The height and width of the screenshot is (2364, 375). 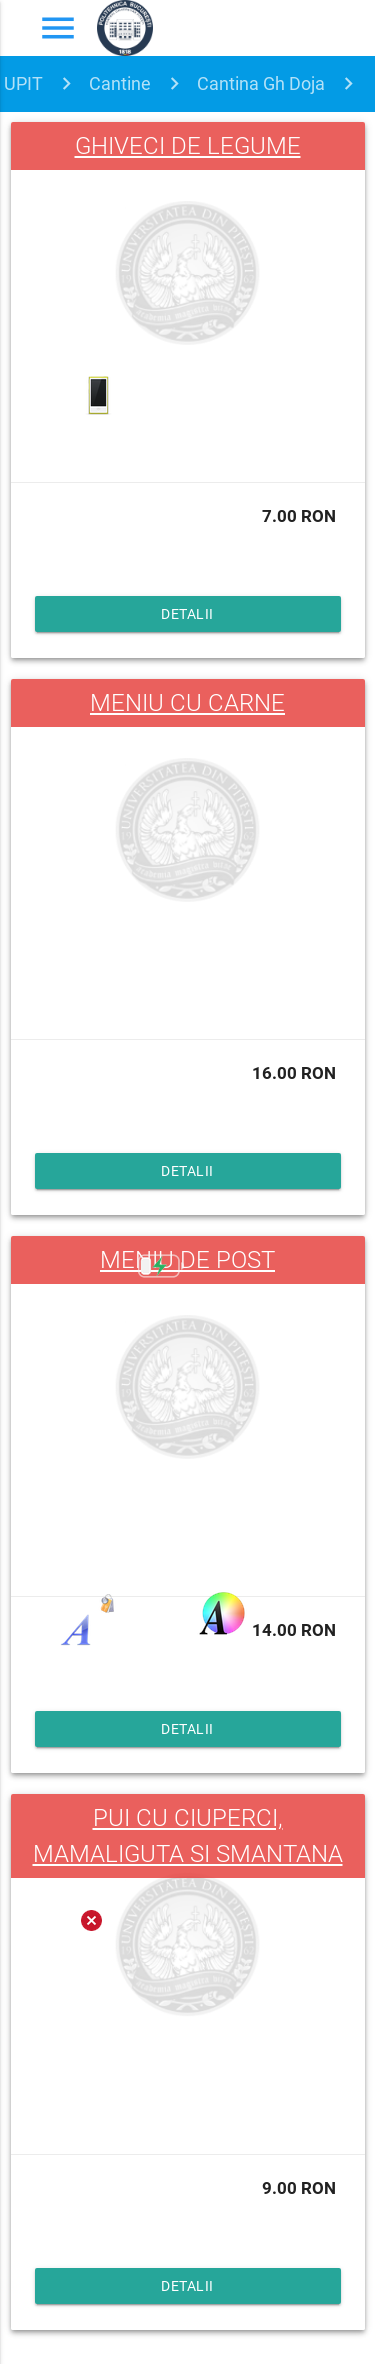 I want to click on indicates battery is charging at 20% capacity, so click(x=161, y=1266).